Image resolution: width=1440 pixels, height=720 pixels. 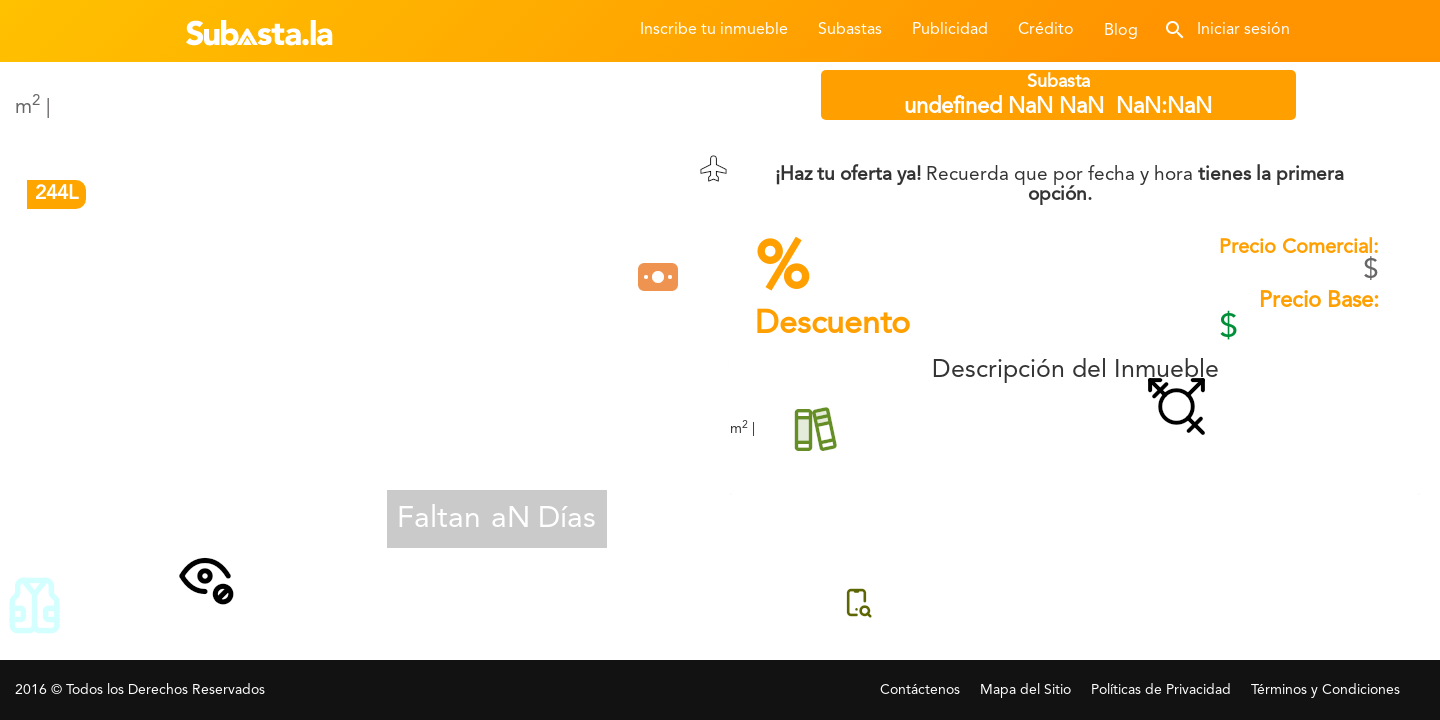 I want to click on access your library or book collection, so click(x=814, y=430).